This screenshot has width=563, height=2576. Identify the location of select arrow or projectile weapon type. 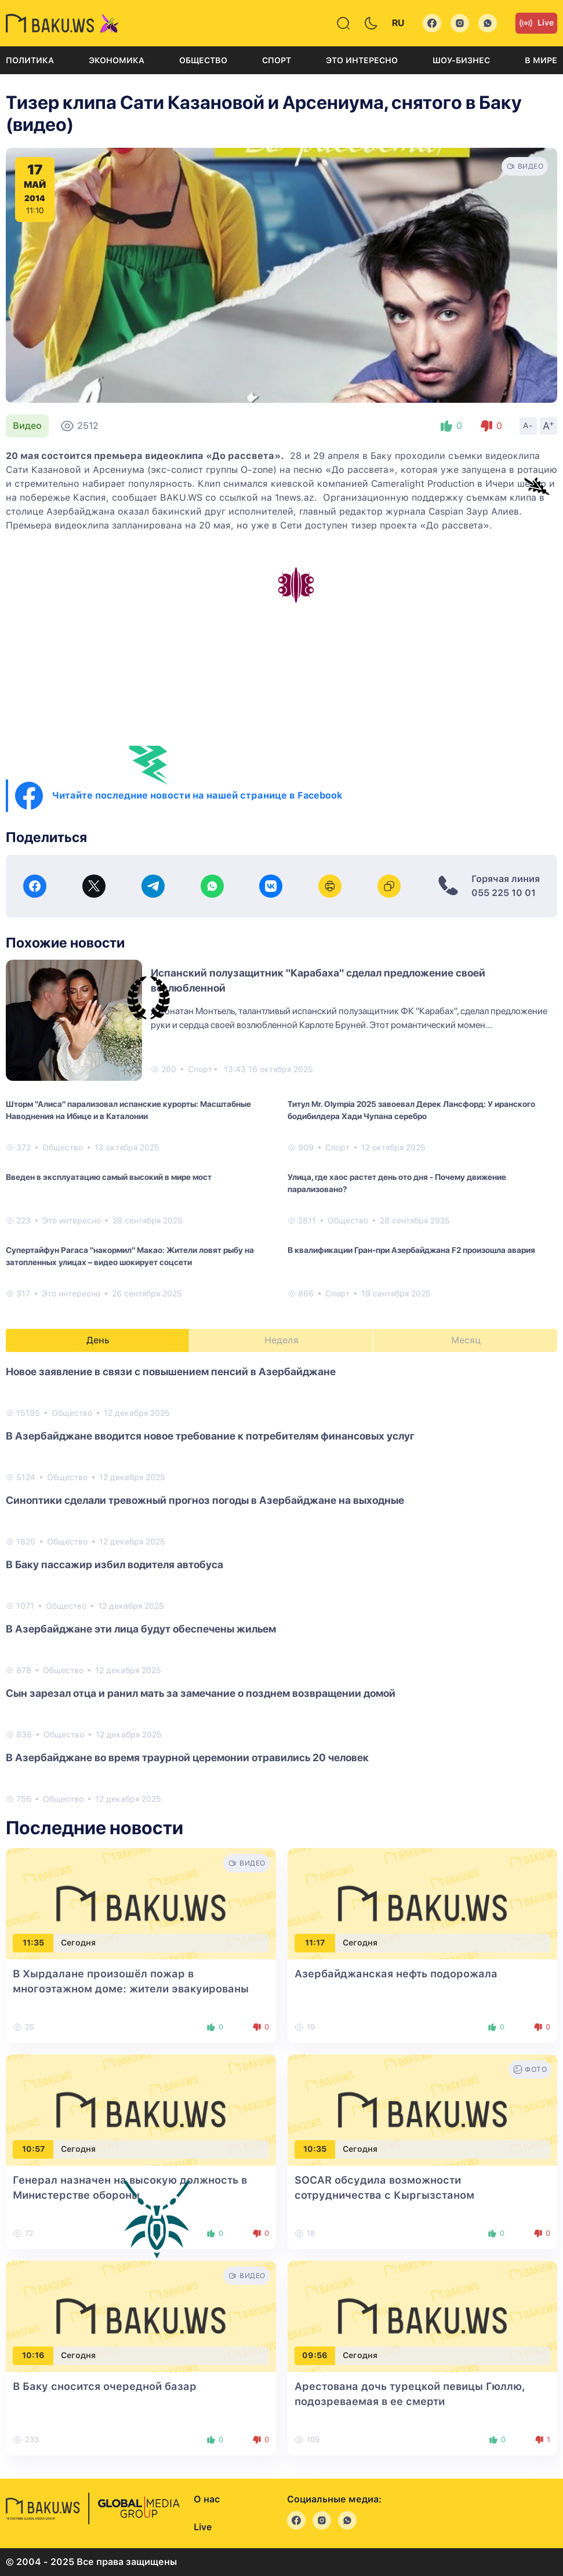
(537, 486).